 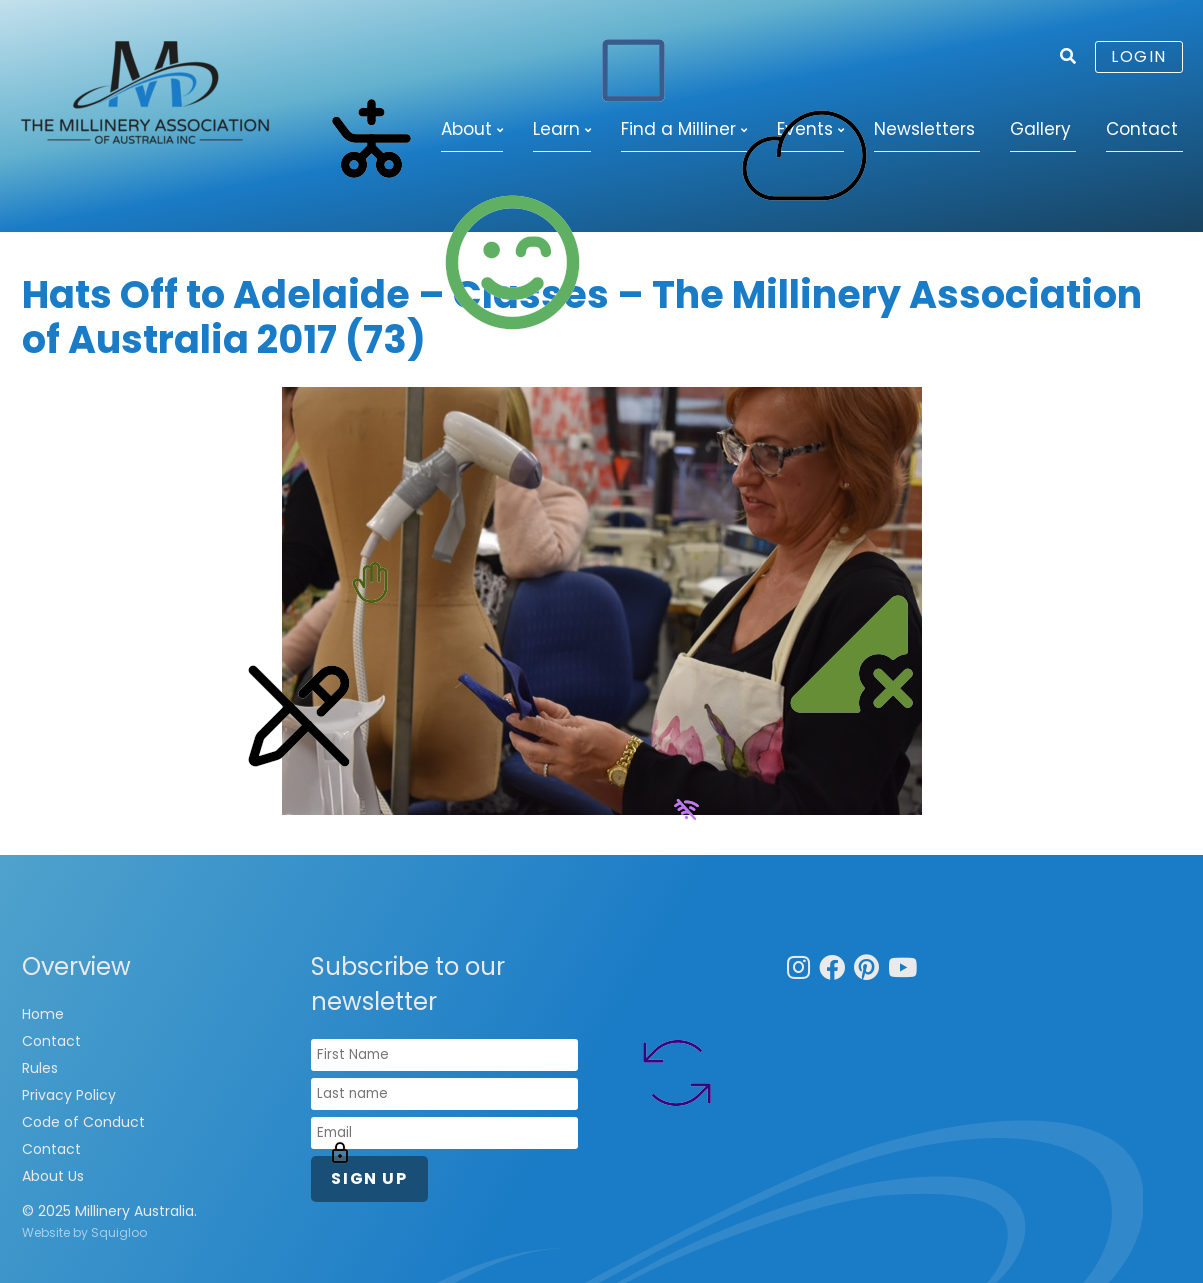 What do you see at coordinates (633, 70) in the screenshot?
I see `stop media playback` at bounding box center [633, 70].